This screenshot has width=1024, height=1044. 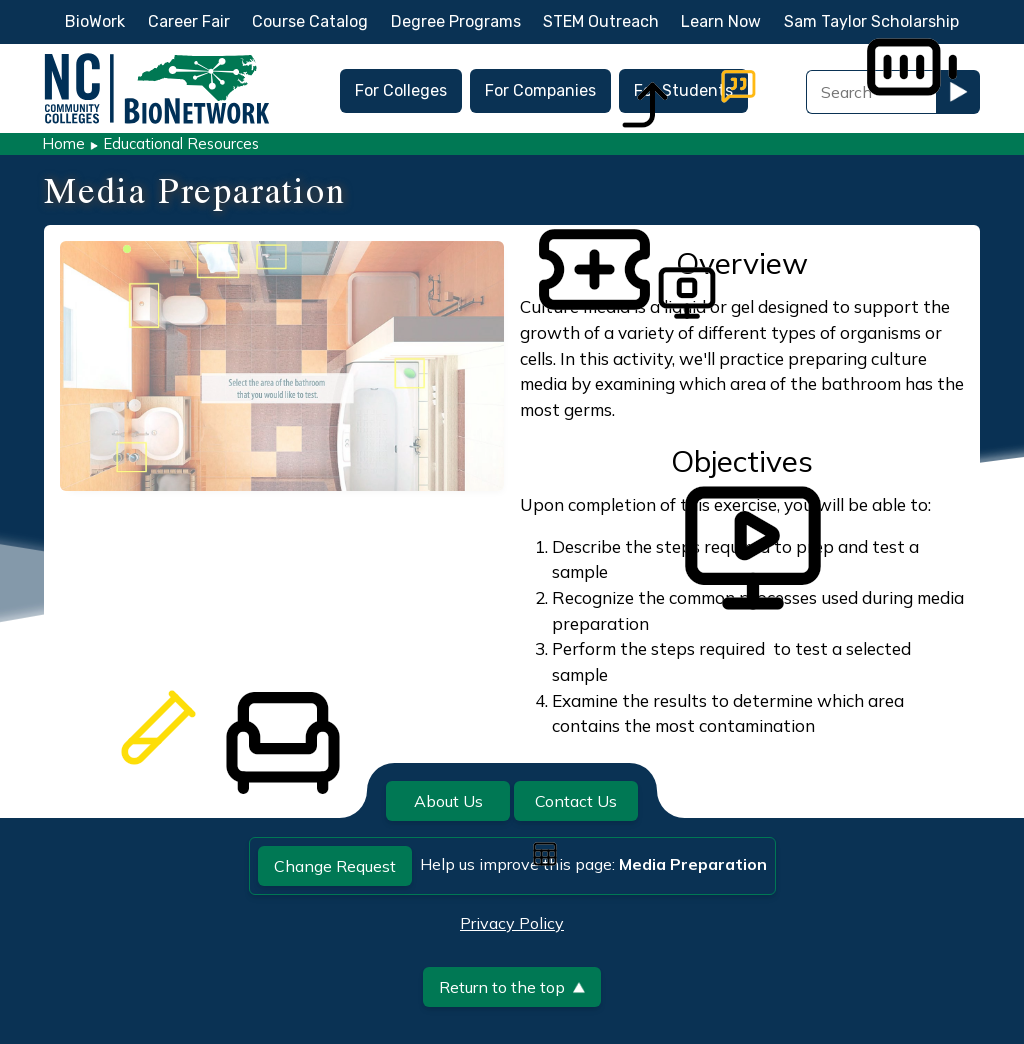 What do you see at coordinates (753, 548) in the screenshot?
I see `play video on display` at bounding box center [753, 548].